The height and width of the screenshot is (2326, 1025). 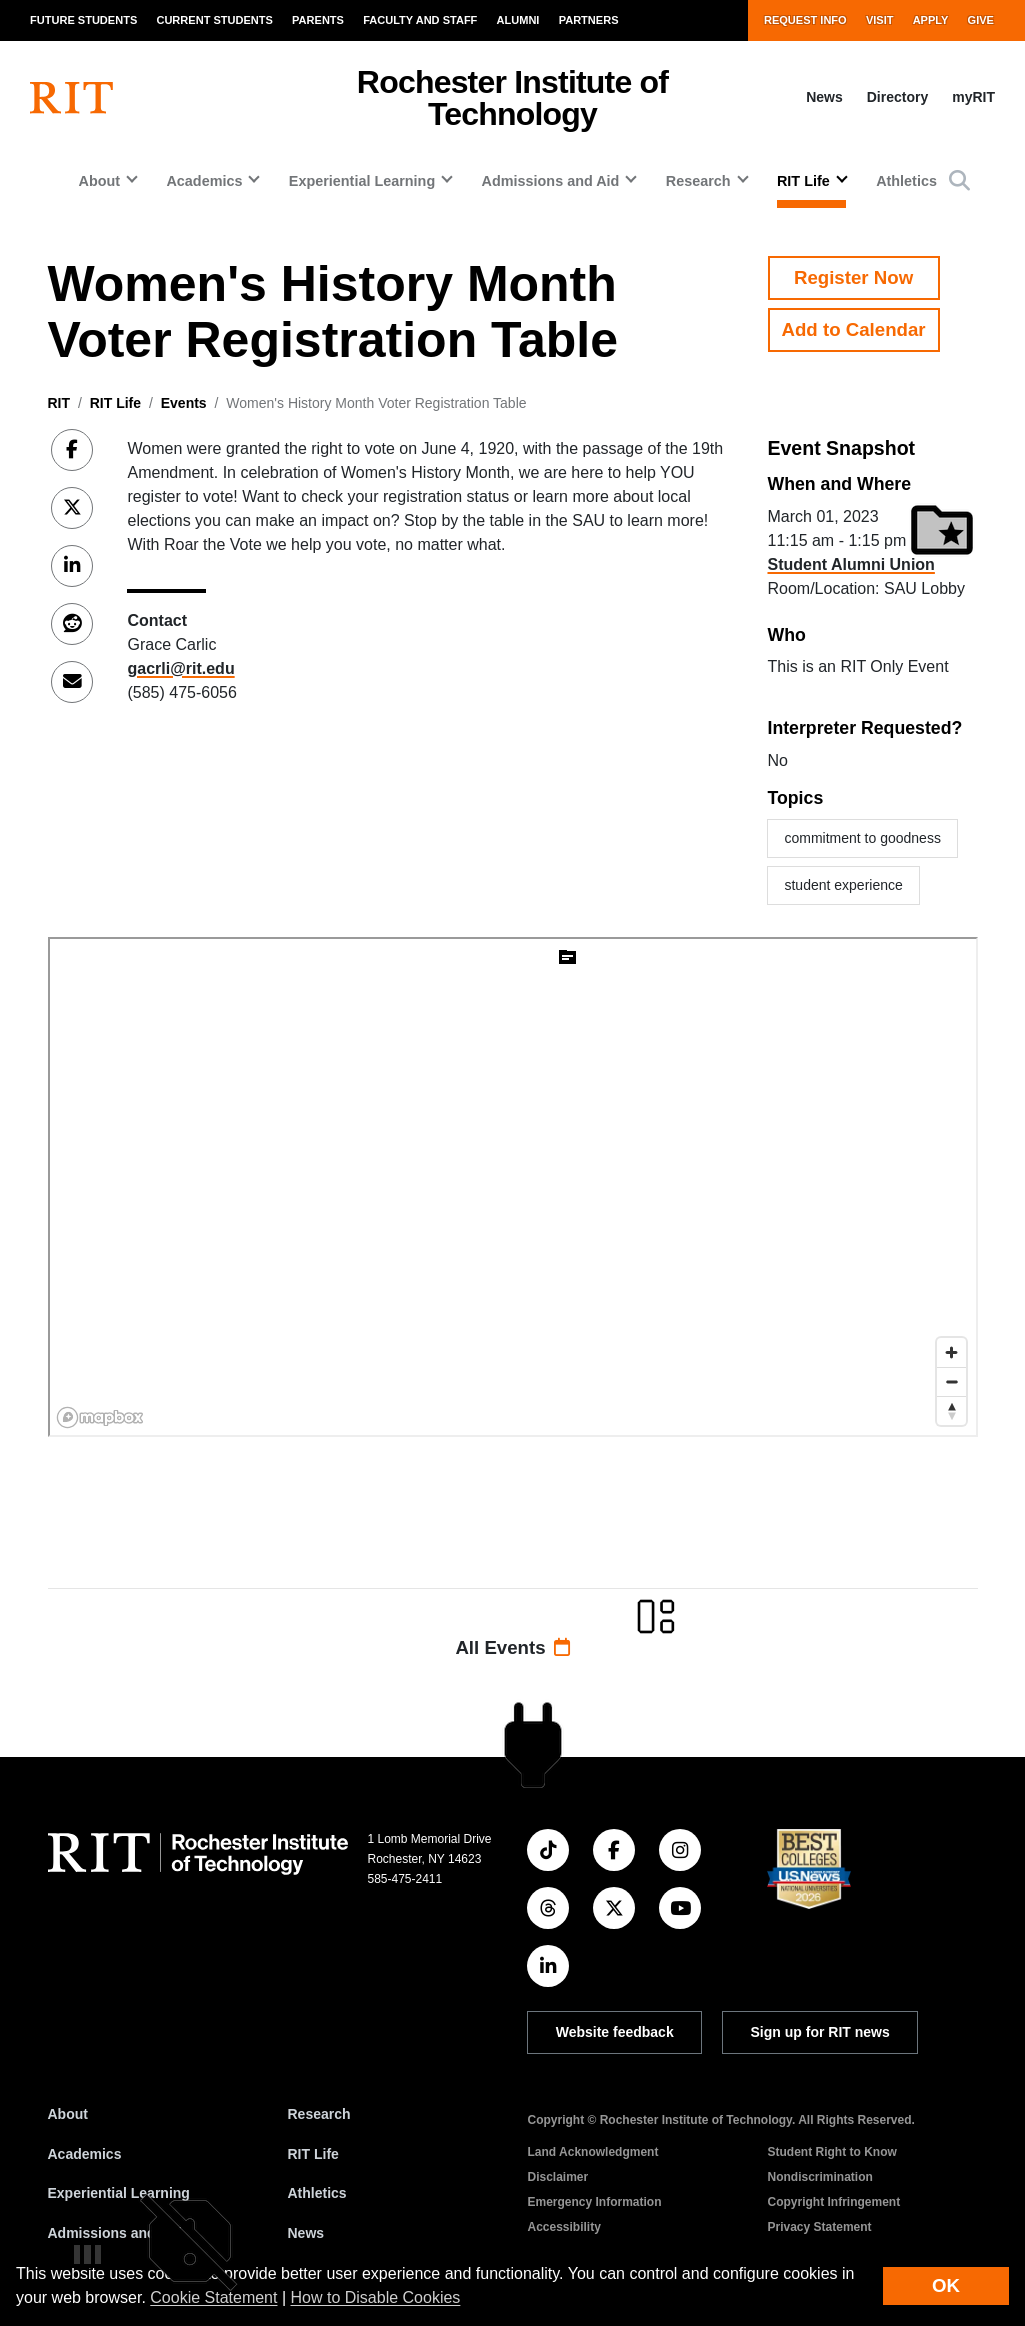 I want to click on disable or turn off reporting, so click(x=190, y=2241).